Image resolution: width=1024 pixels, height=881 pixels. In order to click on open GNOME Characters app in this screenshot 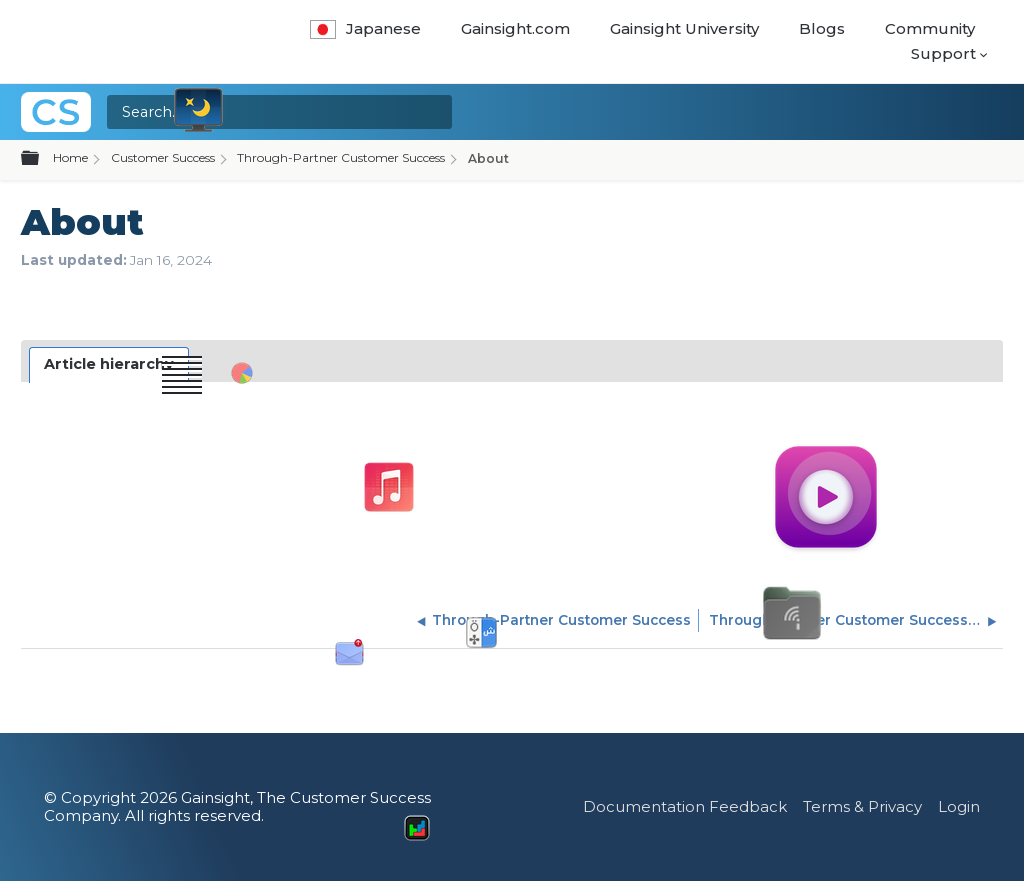, I will do `click(481, 632)`.